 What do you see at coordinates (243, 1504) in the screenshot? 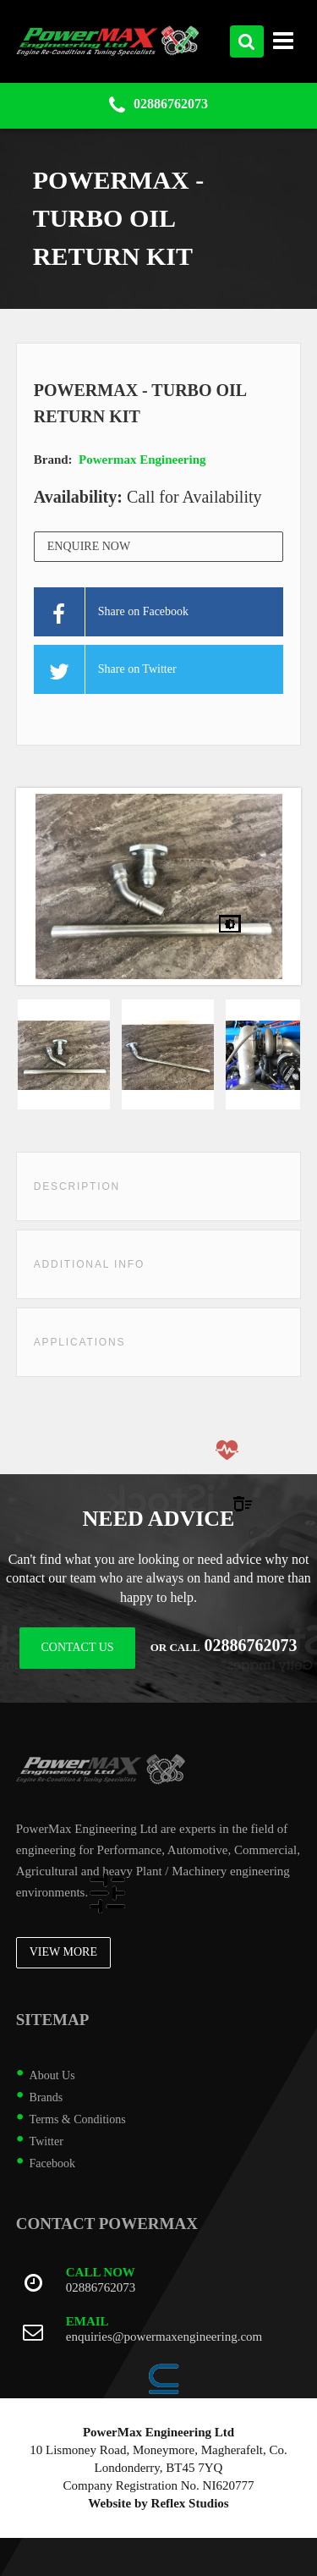
I see `delete all selected items` at bounding box center [243, 1504].